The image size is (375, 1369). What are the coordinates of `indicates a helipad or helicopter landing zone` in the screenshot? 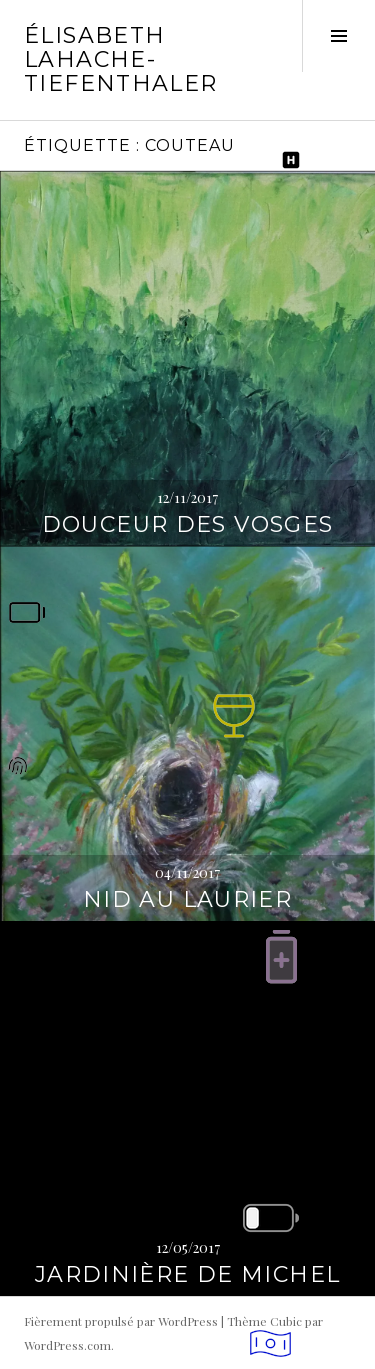 It's located at (291, 160).